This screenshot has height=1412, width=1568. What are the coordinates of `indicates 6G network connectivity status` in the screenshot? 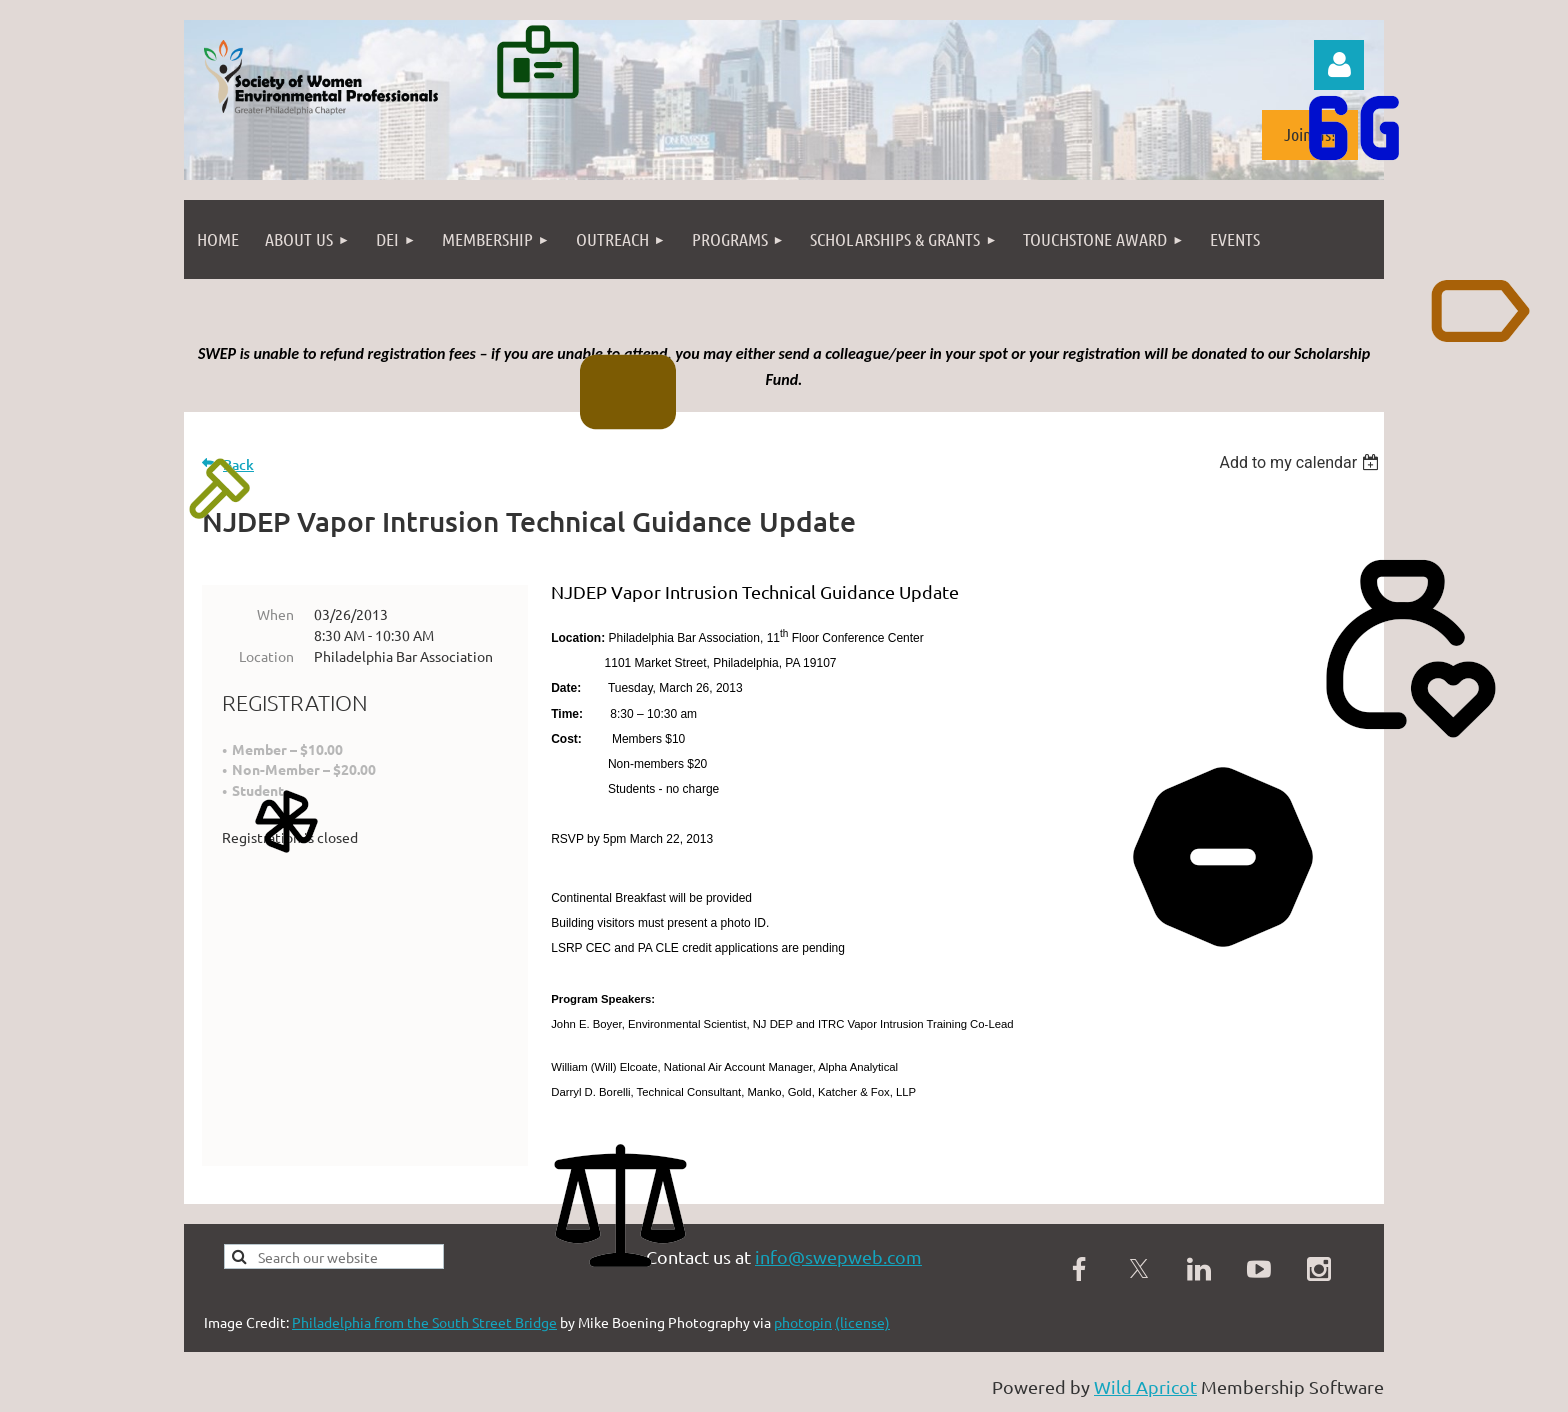 It's located at (1354, 128).